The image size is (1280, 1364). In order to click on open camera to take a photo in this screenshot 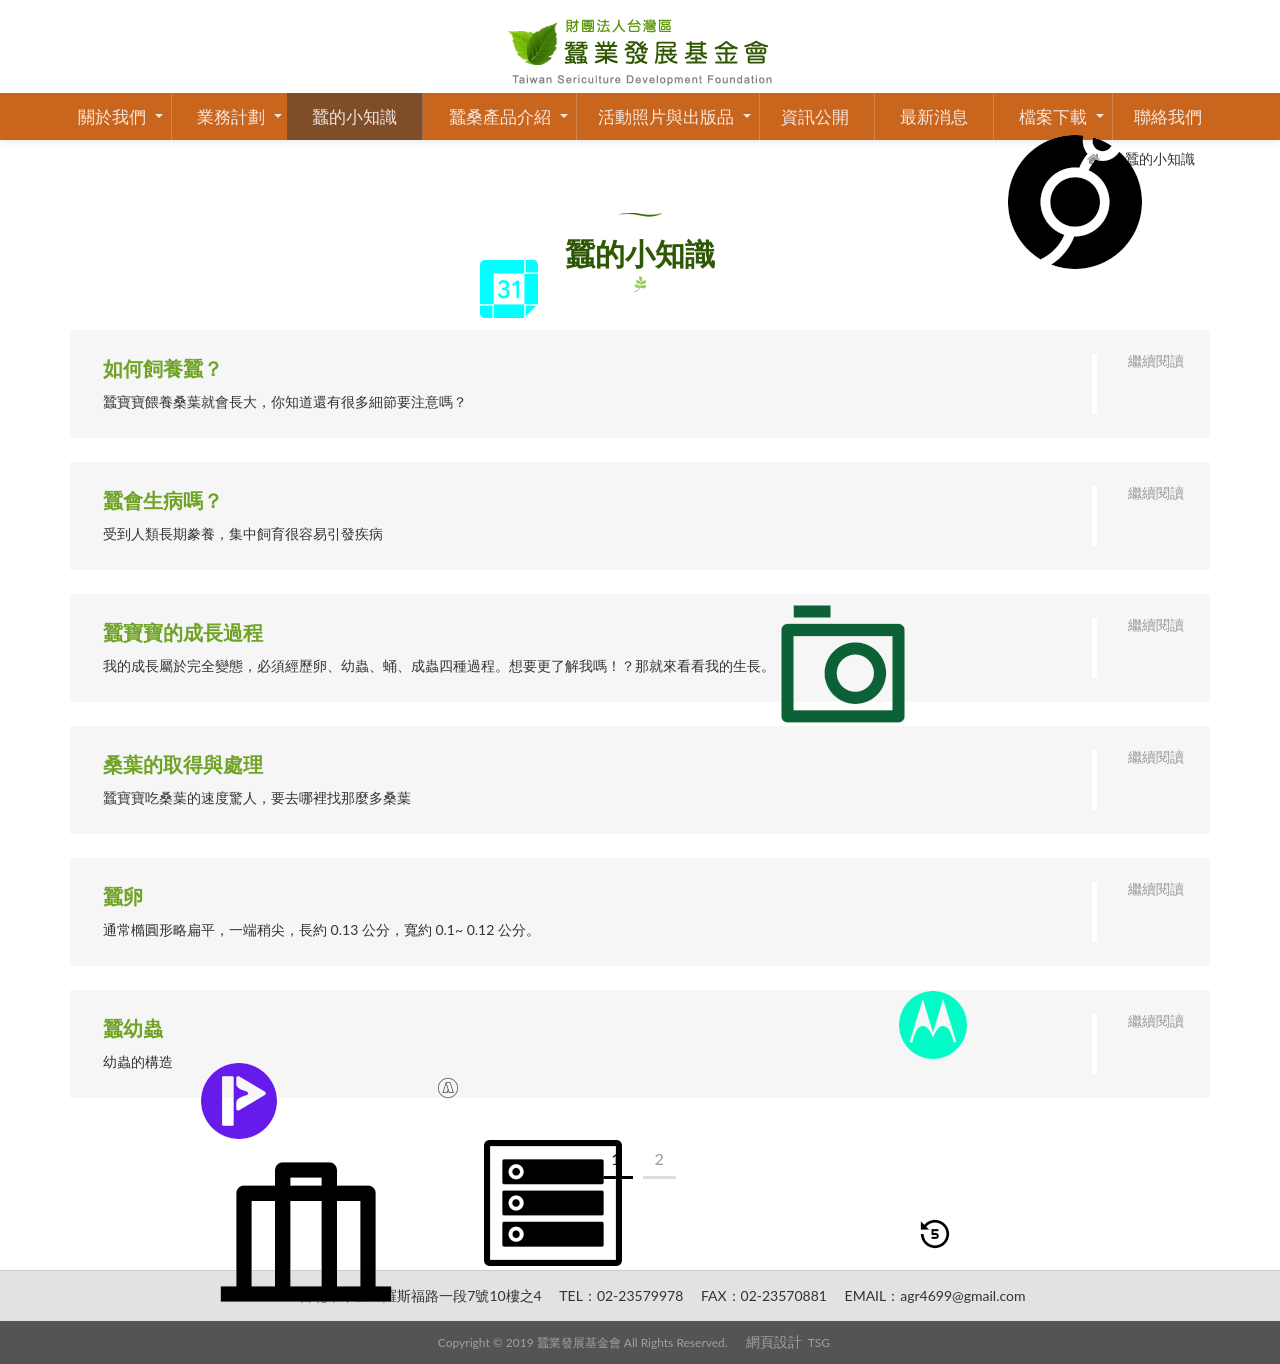, I will do `click(843, 667)`.